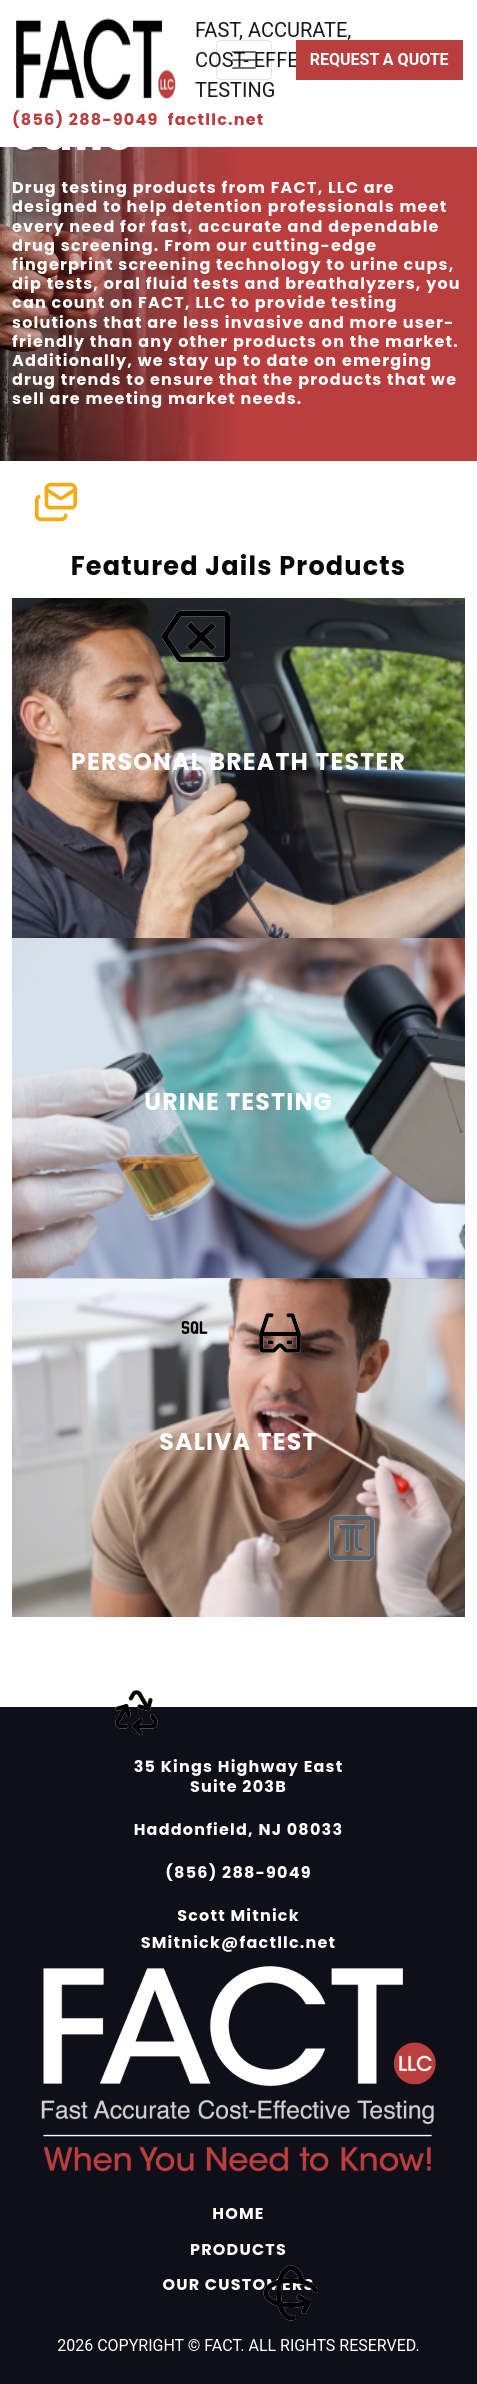 The height and width of the screenshot is (2384, 477). I want to click on access mathematical constants or formulas, so click(352, 1538).